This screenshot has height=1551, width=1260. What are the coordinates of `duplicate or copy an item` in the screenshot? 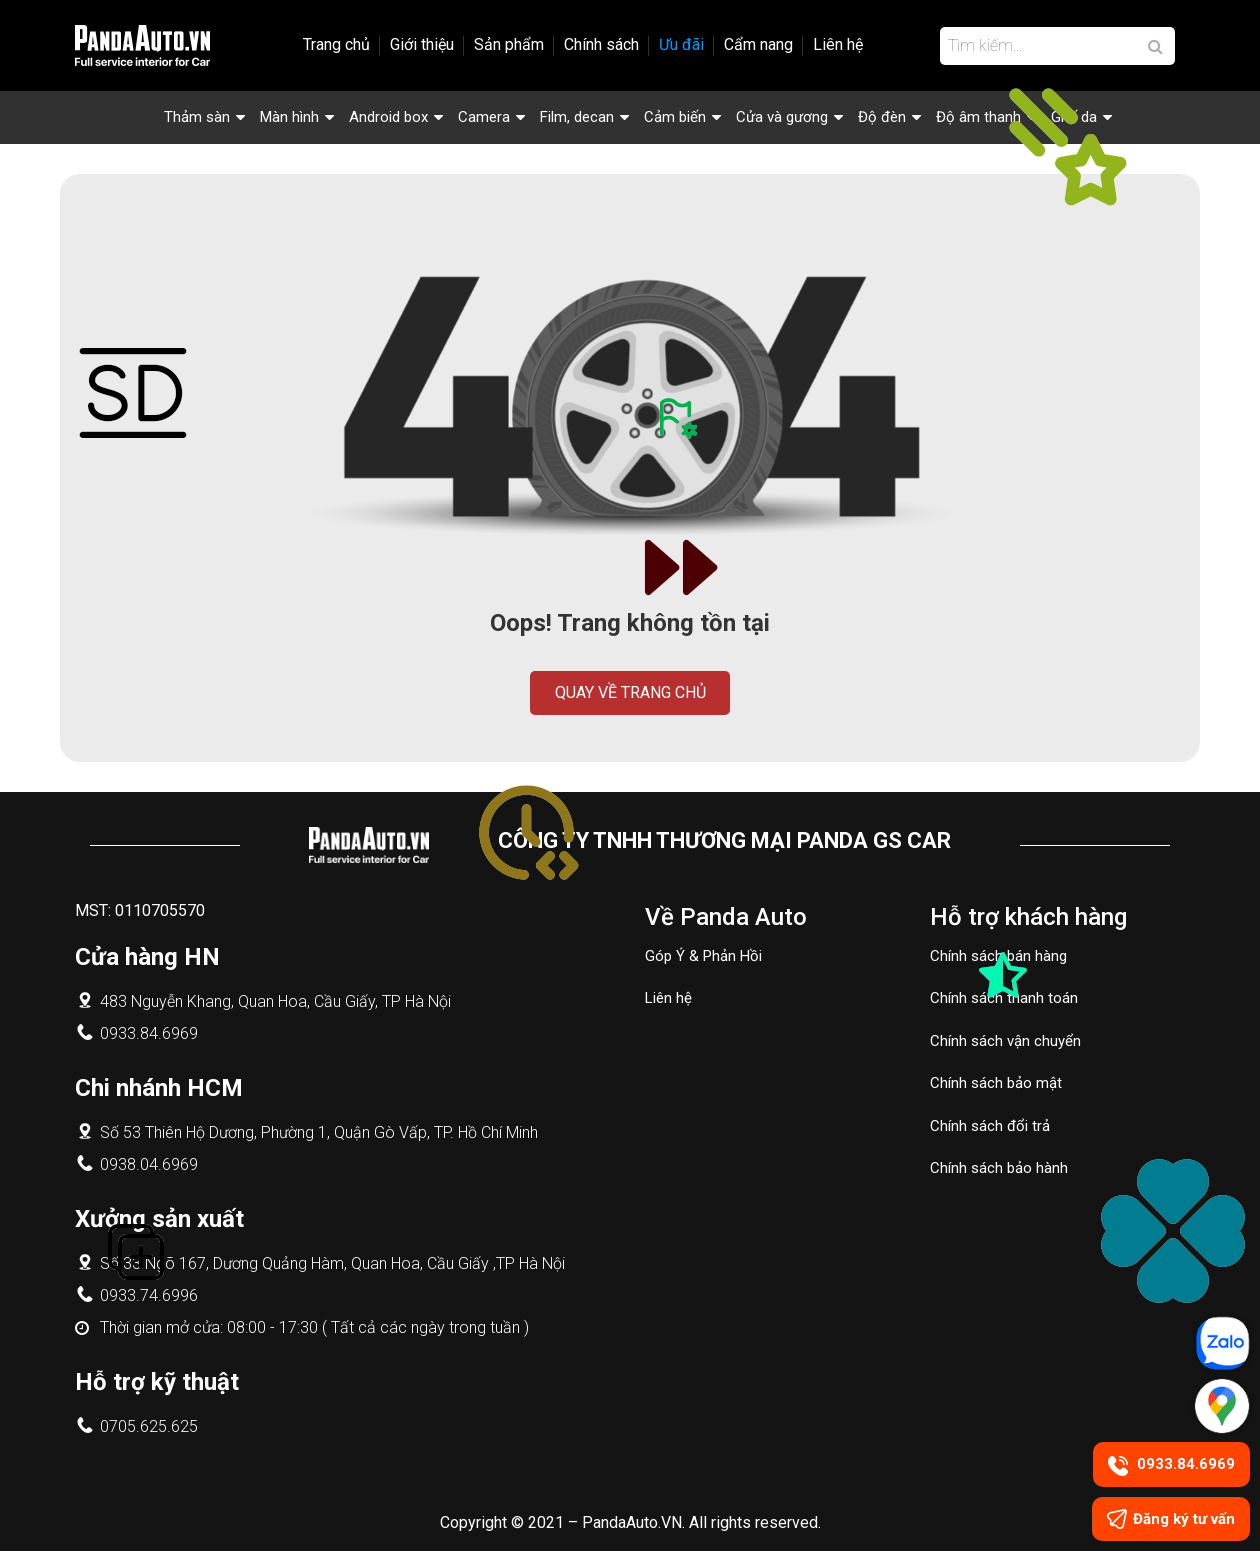 It's located at (136, 1252).